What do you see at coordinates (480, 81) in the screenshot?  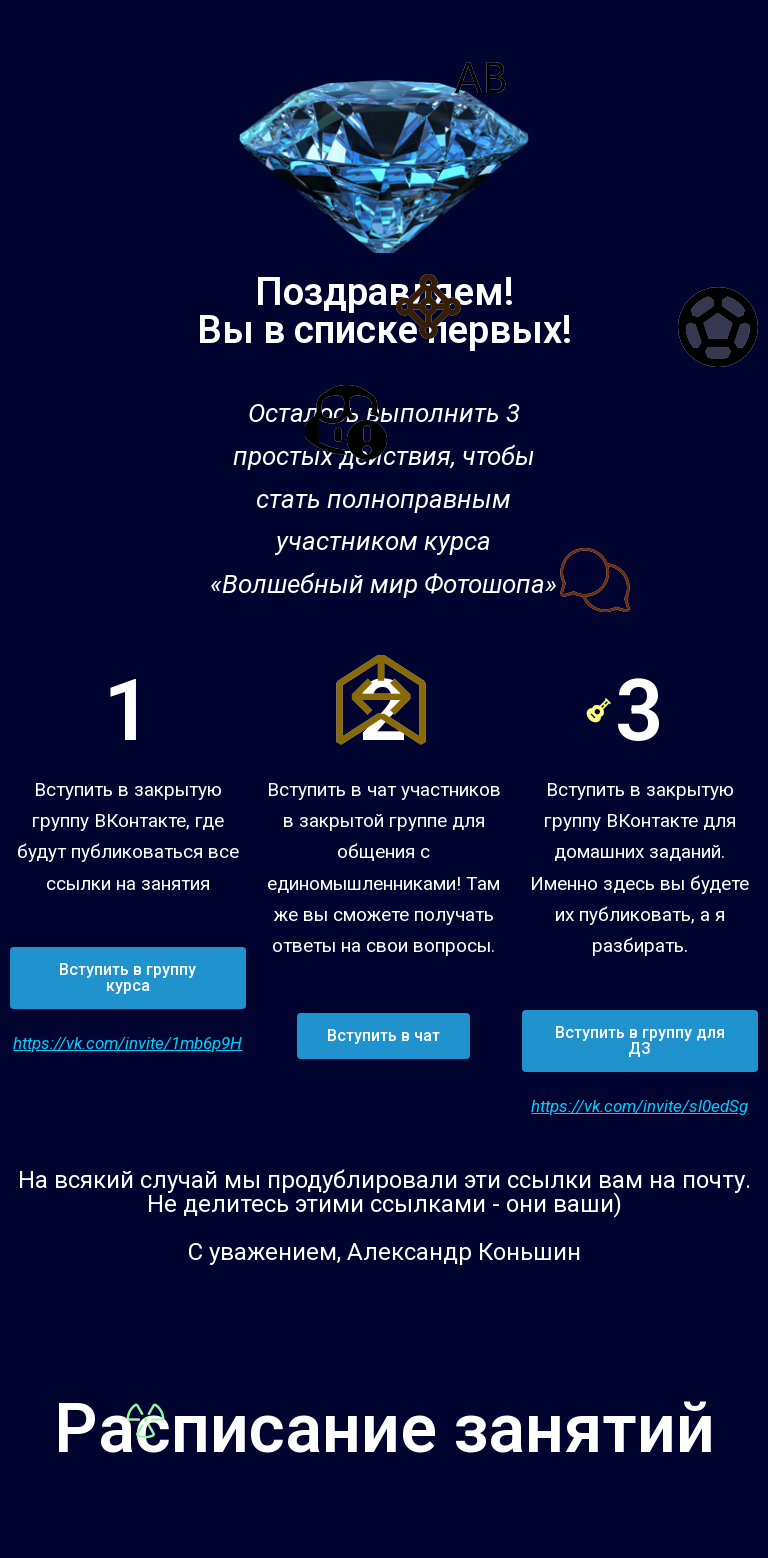 I see `toggle case-sensitive search matching` at bounding box center [480, 81].